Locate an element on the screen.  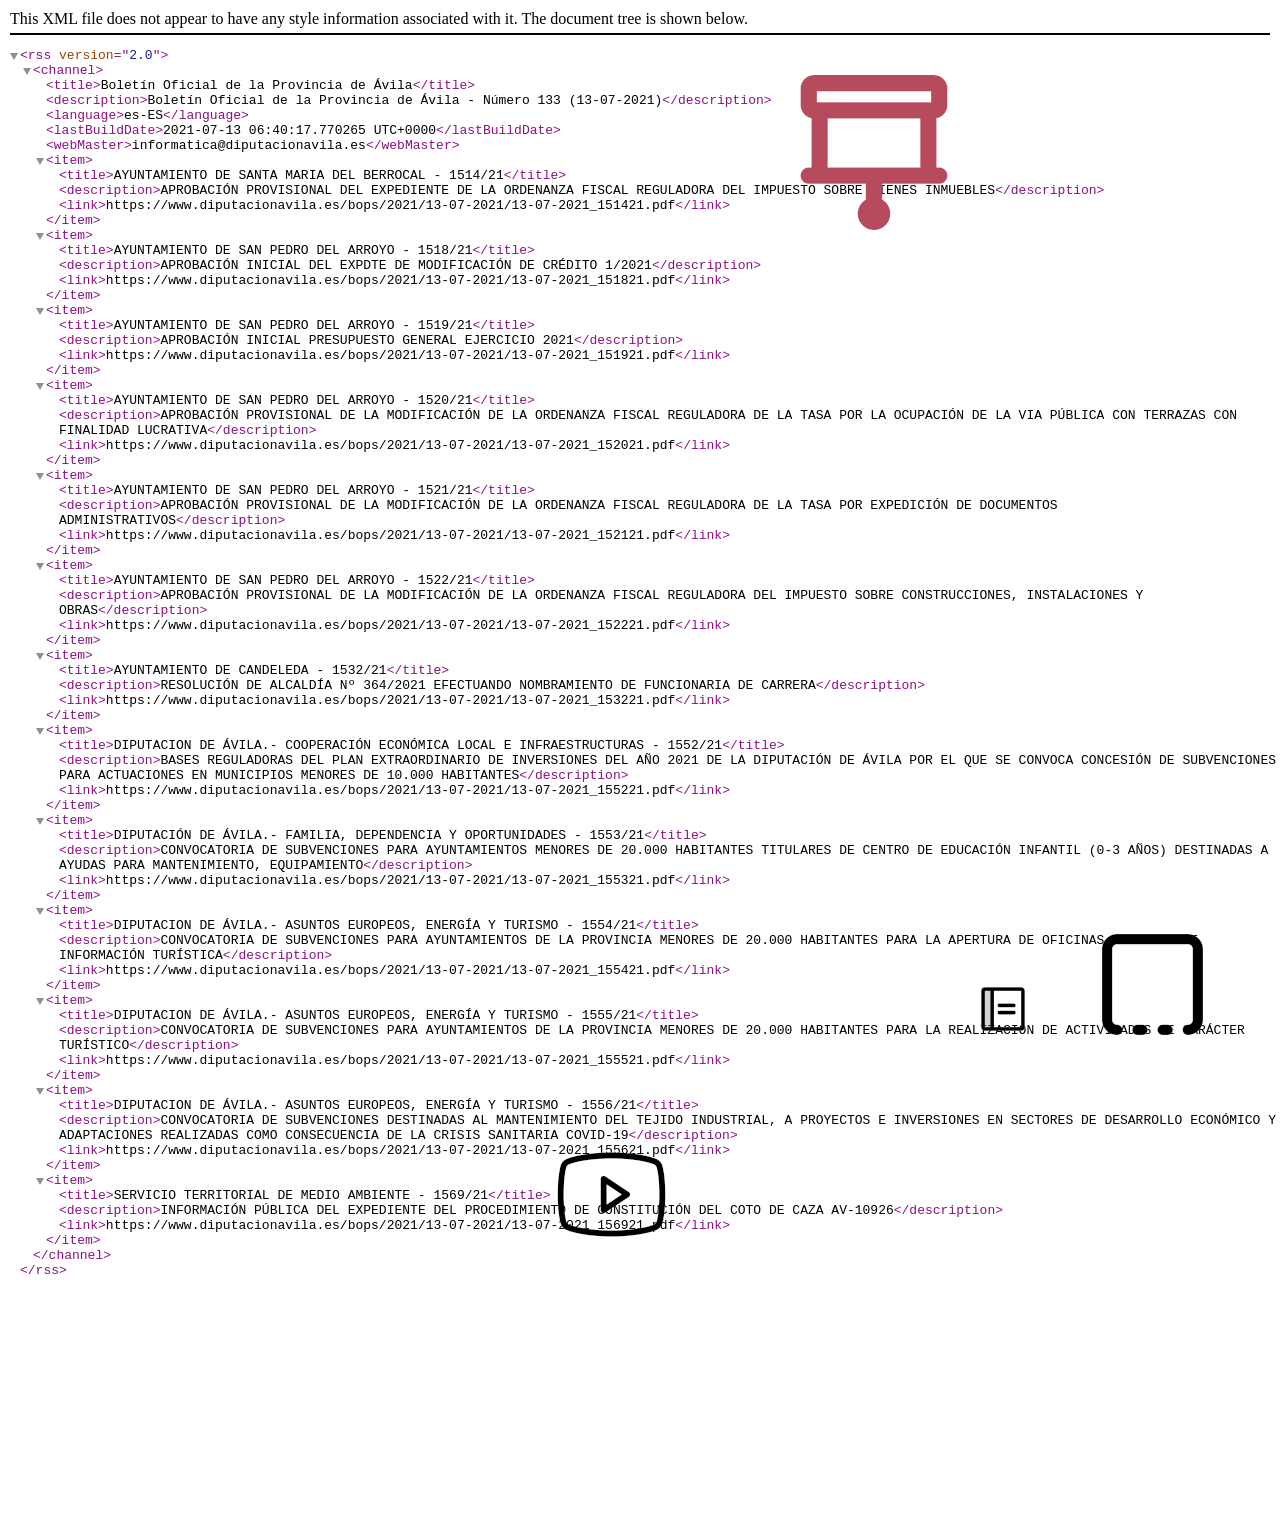
start a presentation or slideshow is located at coordinates (874, 143).